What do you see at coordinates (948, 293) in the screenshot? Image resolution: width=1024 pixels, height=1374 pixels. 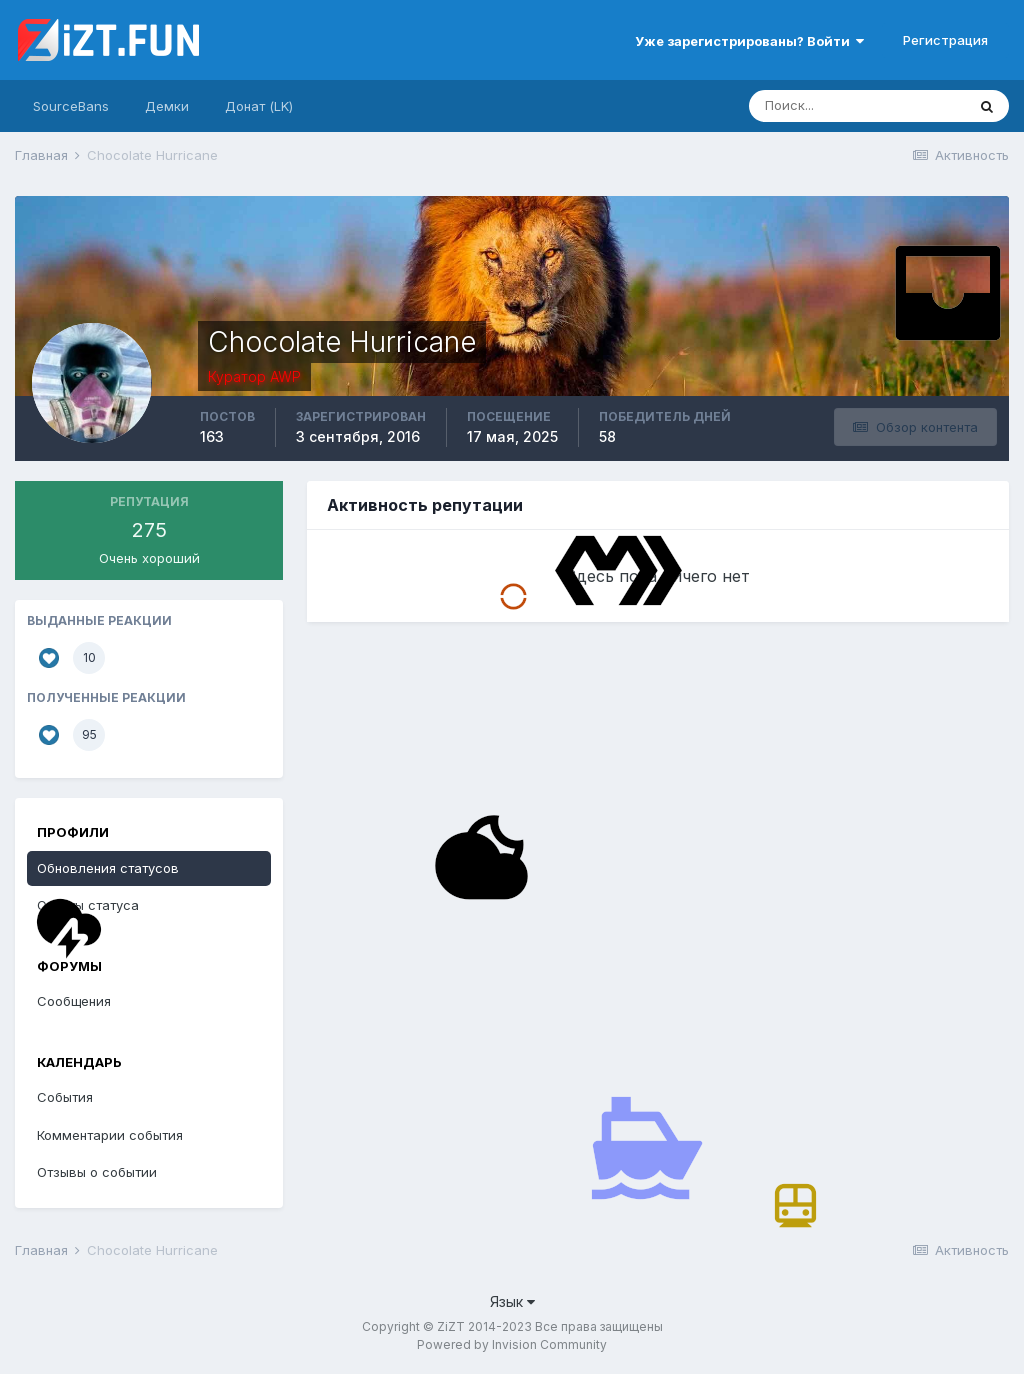 I see `view your inbox messages` at bounding box center [948, 293].